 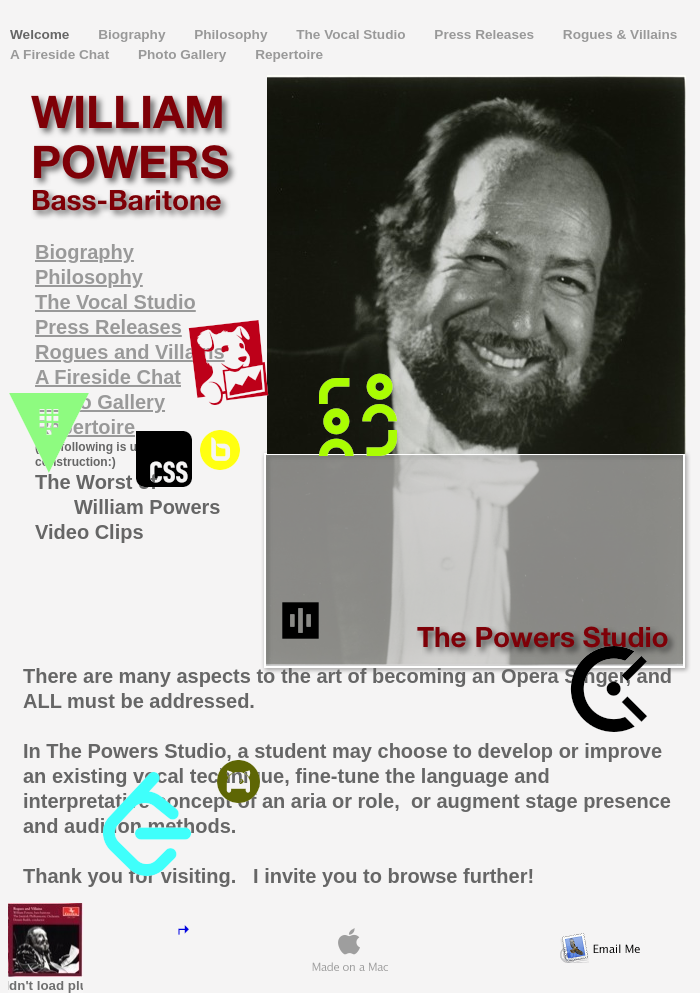 I want to click on CSS programming language logo, so click(x=164, y=459).